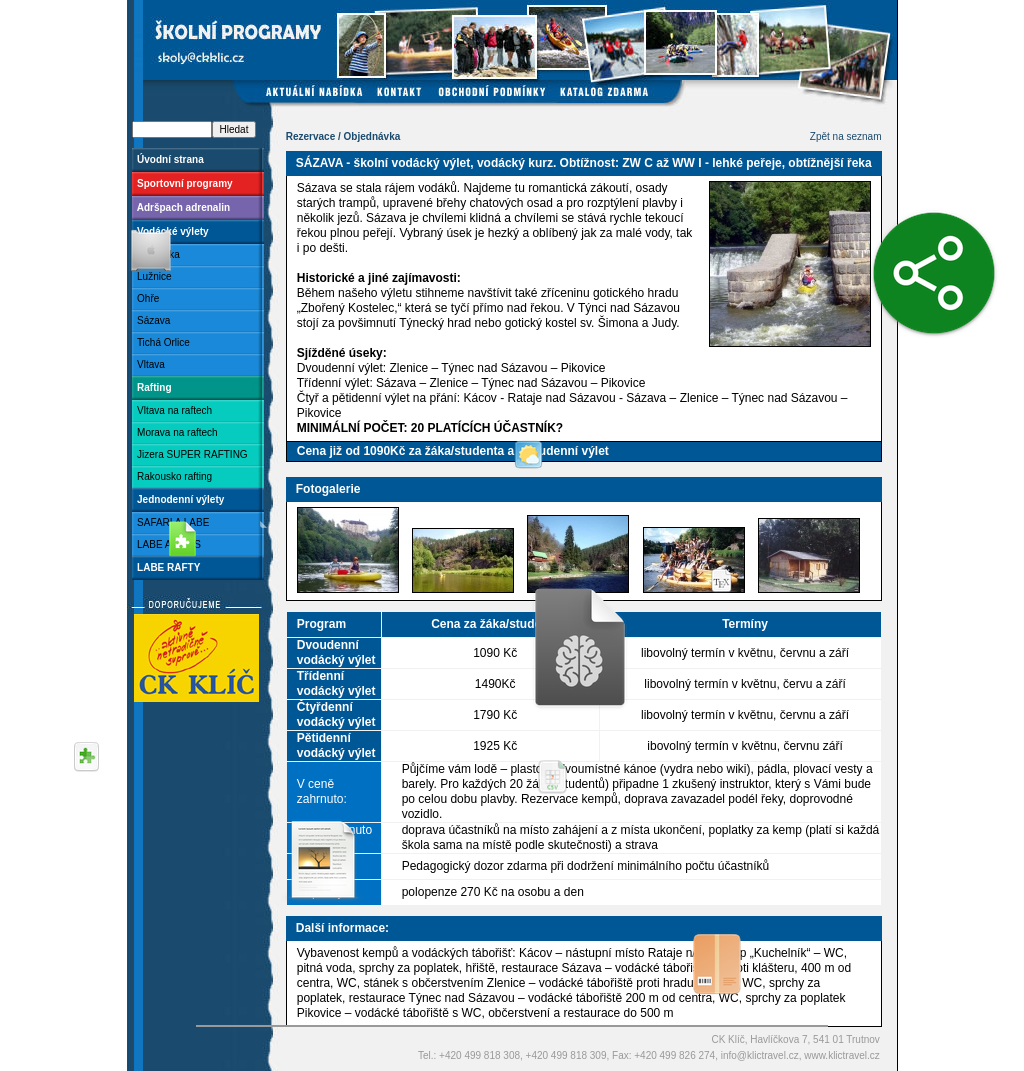  What do you see at coordinates (86, 756) in the screenshot?
I see `install a browser extension or add-on` at bounding box center [86, 756].